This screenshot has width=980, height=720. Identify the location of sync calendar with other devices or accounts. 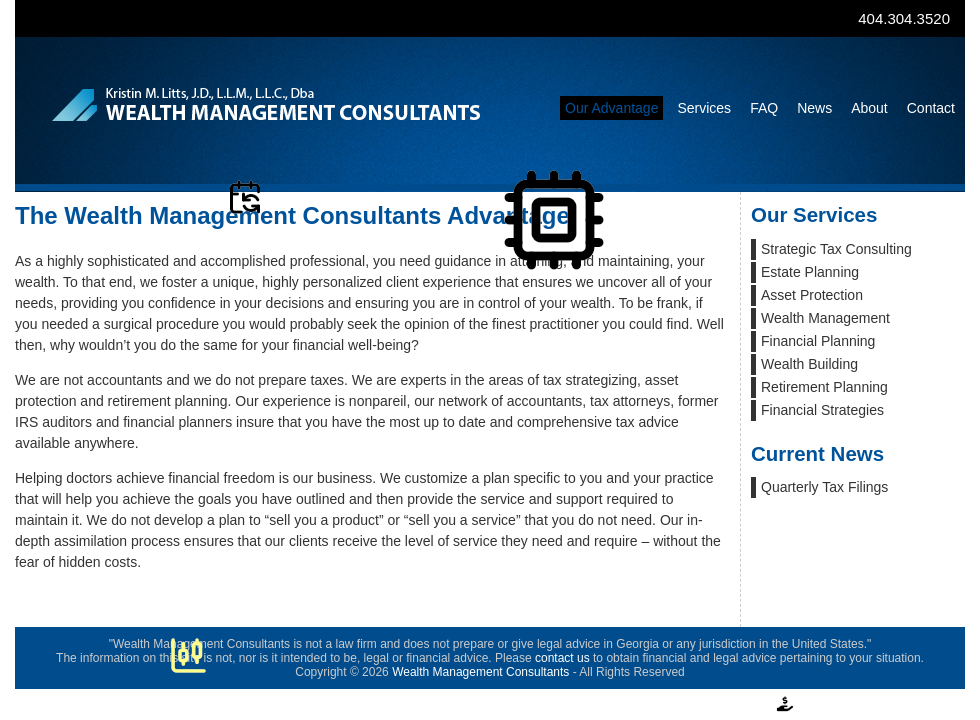
(245, 197).